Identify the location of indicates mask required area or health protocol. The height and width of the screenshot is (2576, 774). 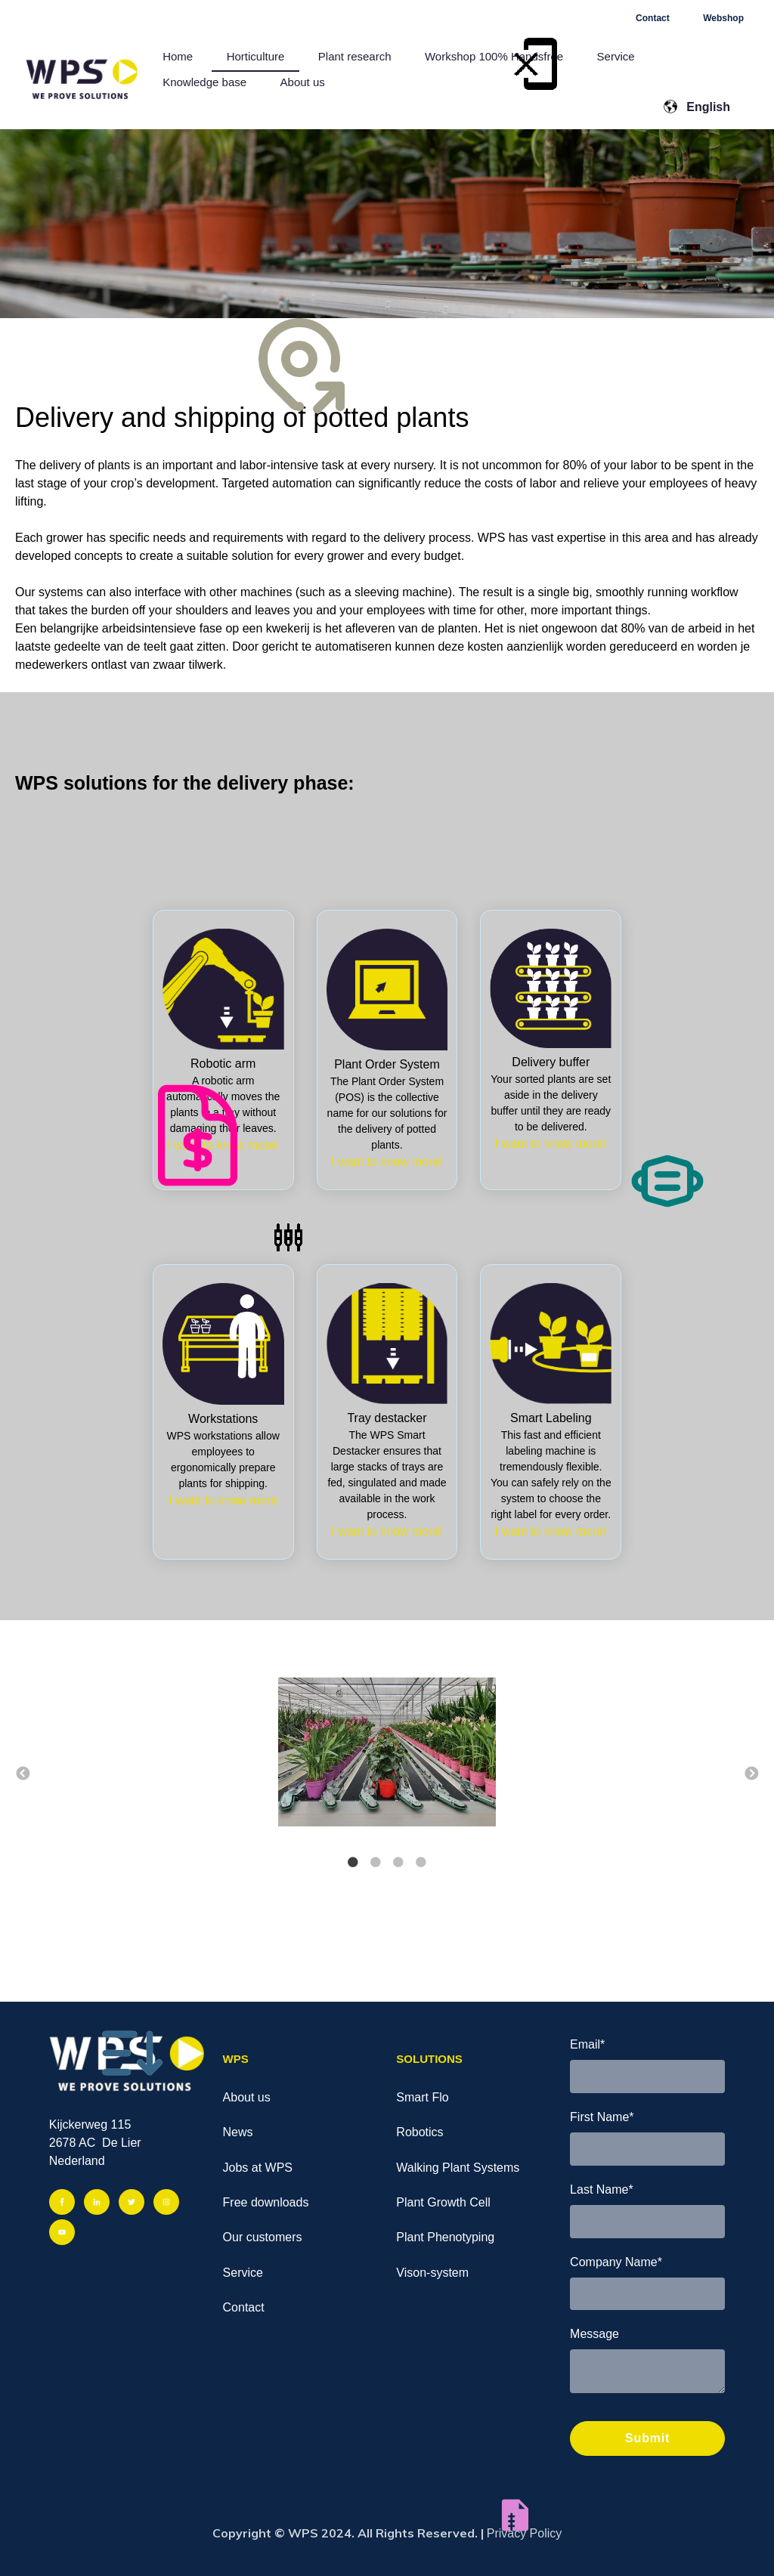
(667, 1181).